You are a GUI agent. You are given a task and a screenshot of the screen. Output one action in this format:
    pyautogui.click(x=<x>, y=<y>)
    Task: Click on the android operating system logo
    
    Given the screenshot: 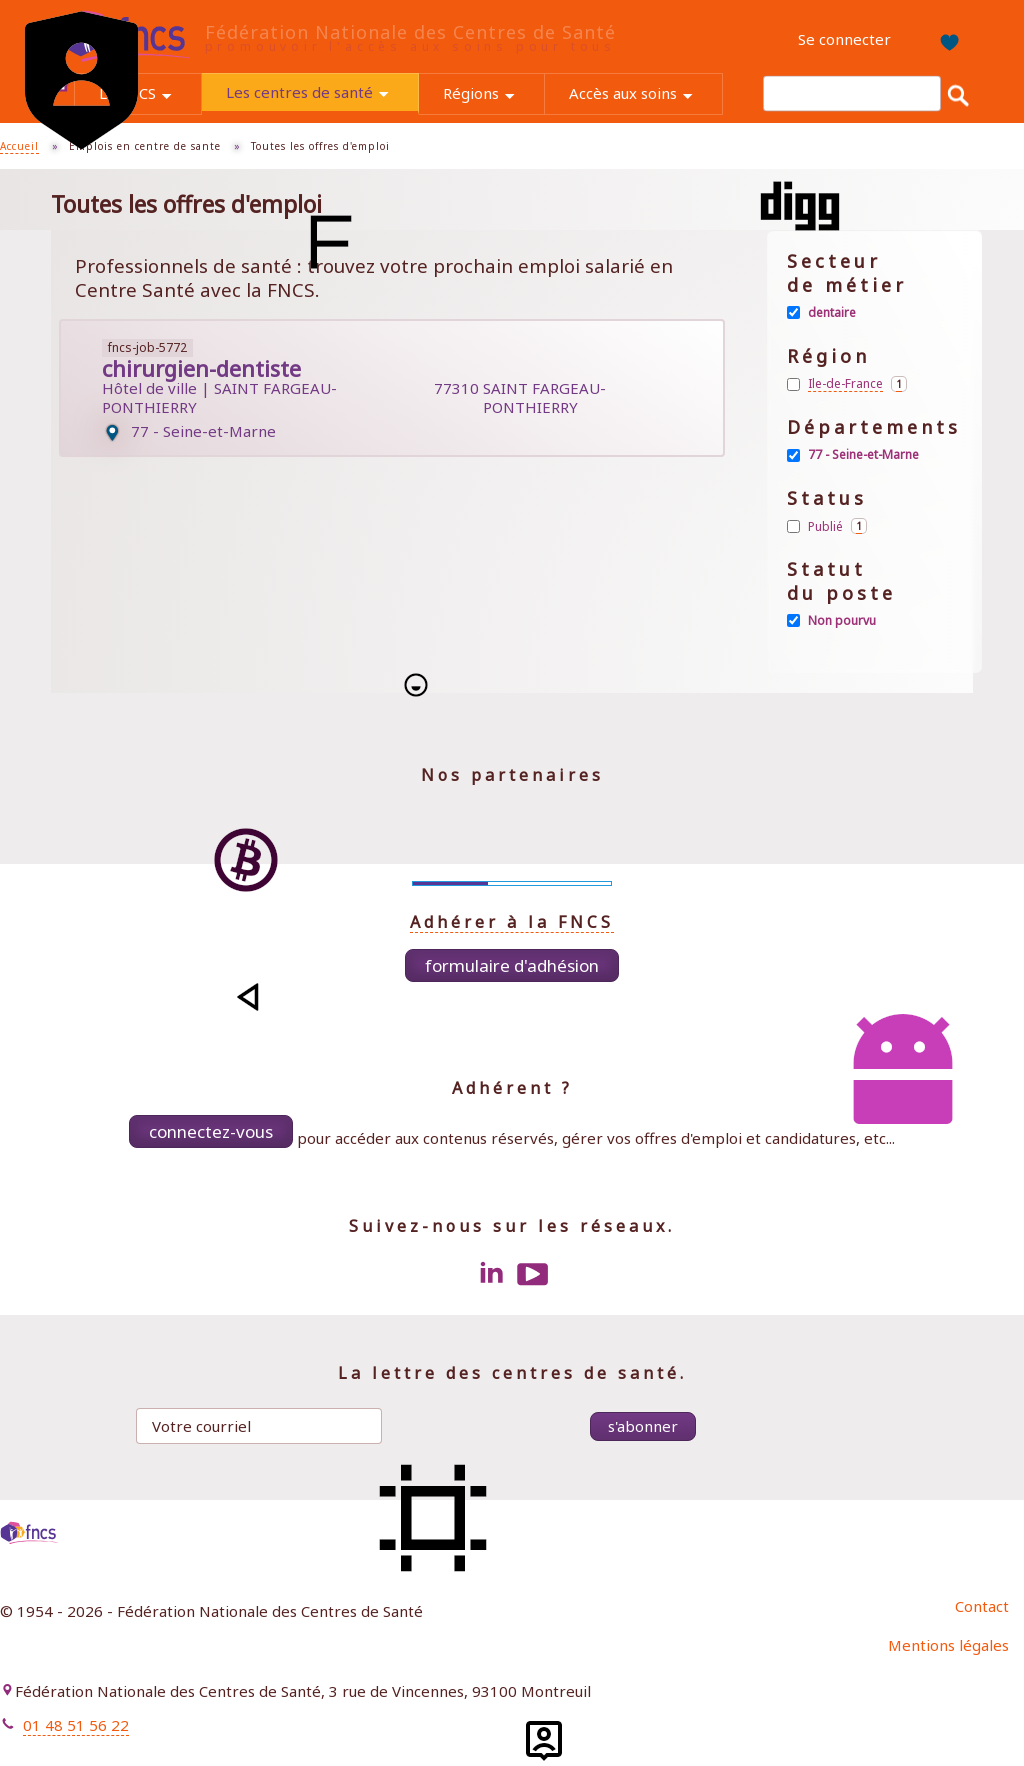 What is the action you would take?
    pyautogui.click(x=903, y=1069)
    